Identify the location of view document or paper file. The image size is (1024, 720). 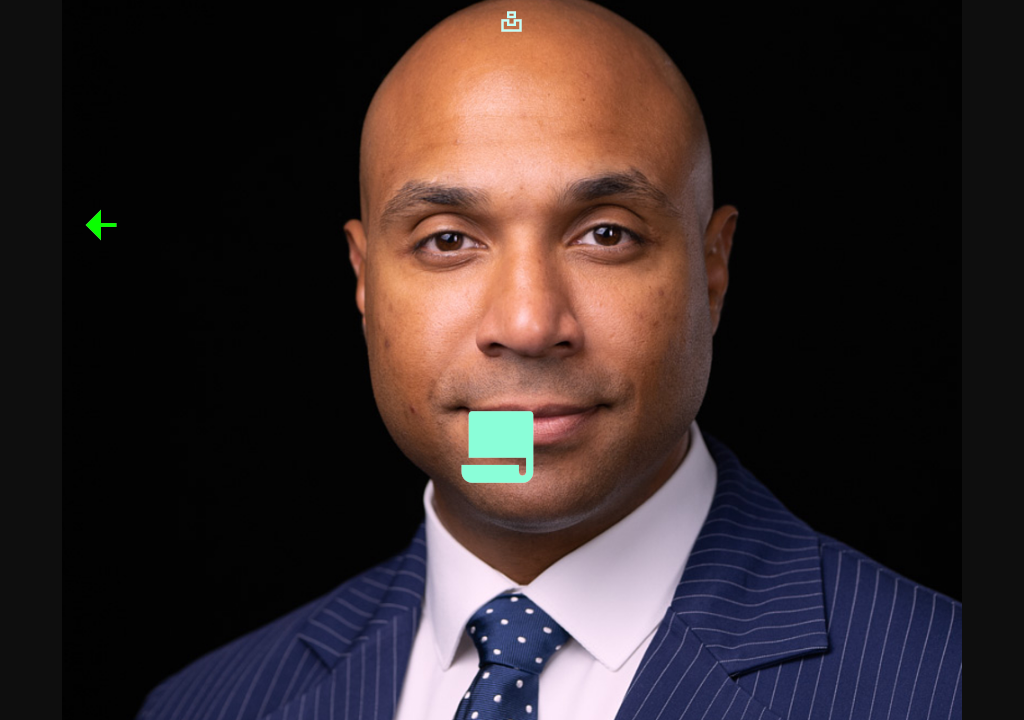
(501, 447).